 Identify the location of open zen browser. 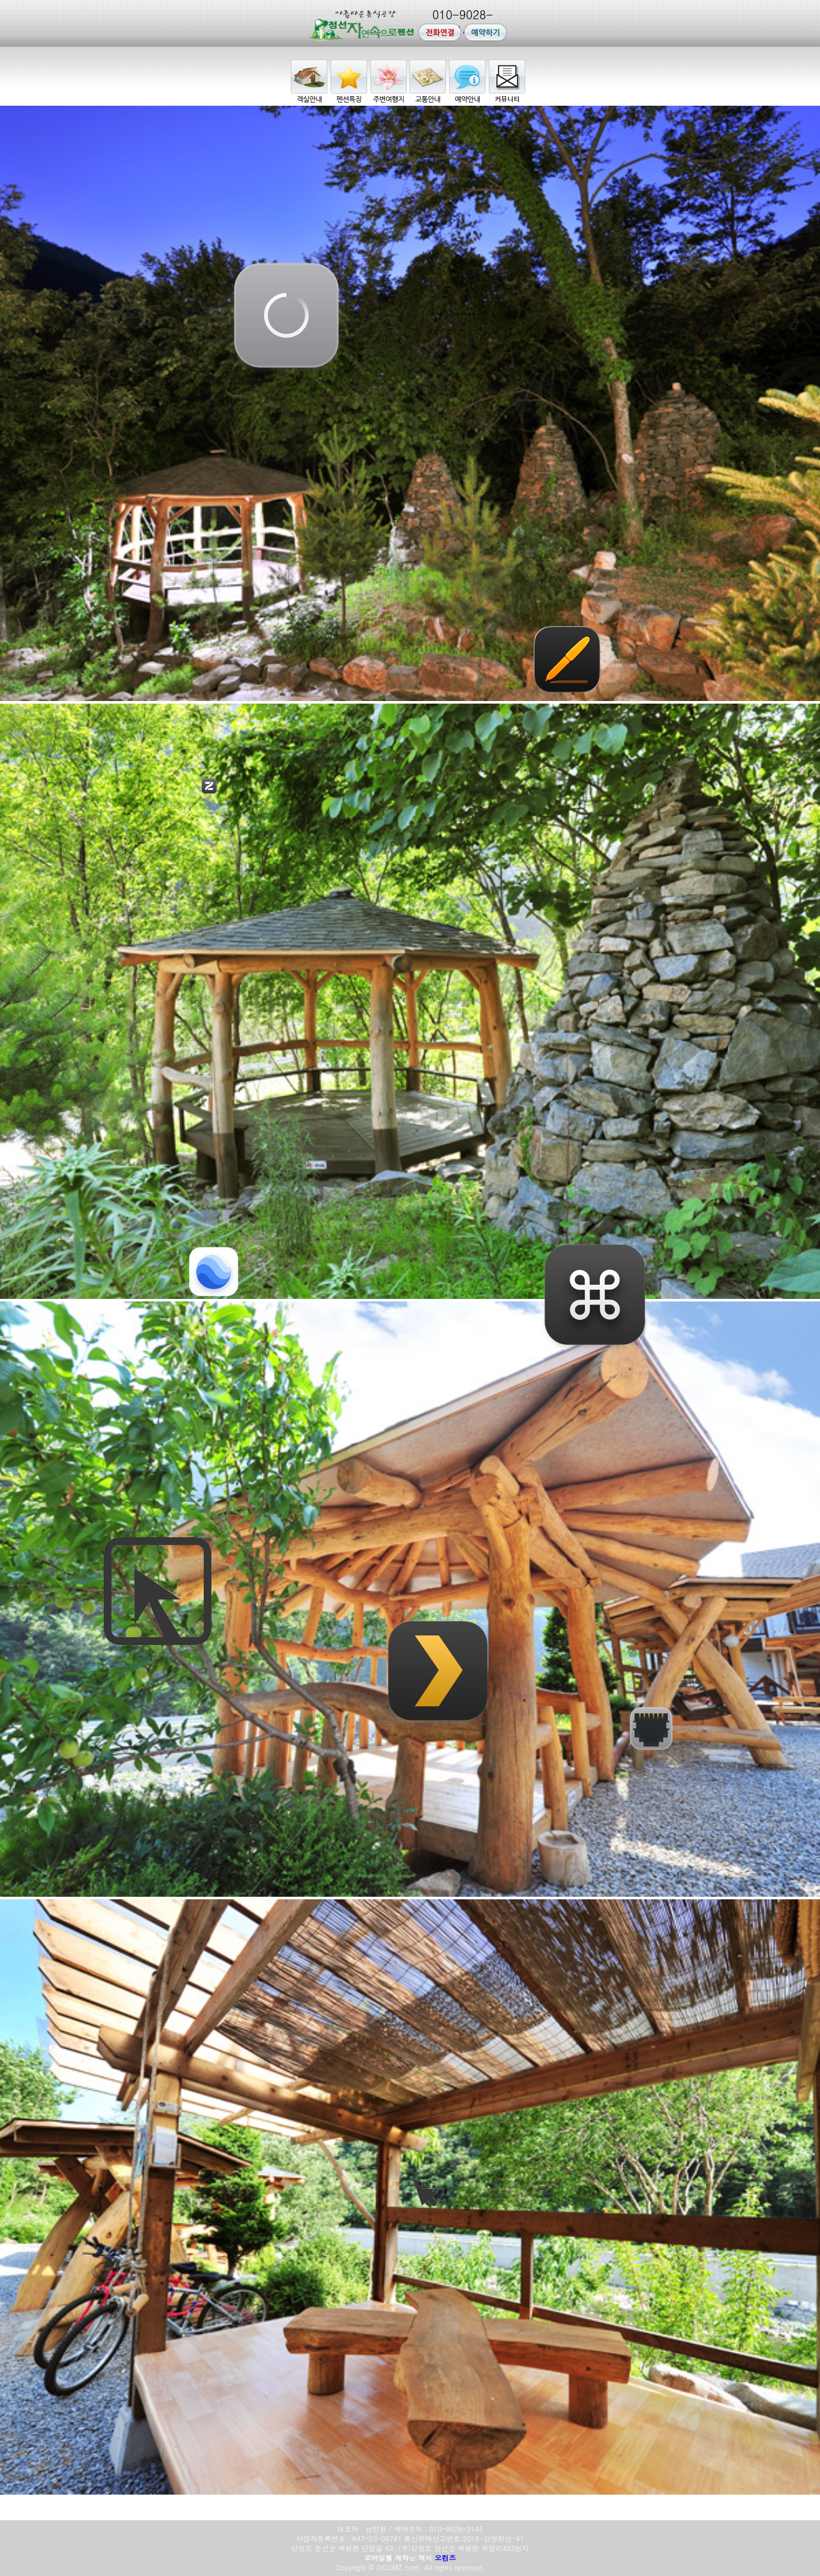
(209, 786).